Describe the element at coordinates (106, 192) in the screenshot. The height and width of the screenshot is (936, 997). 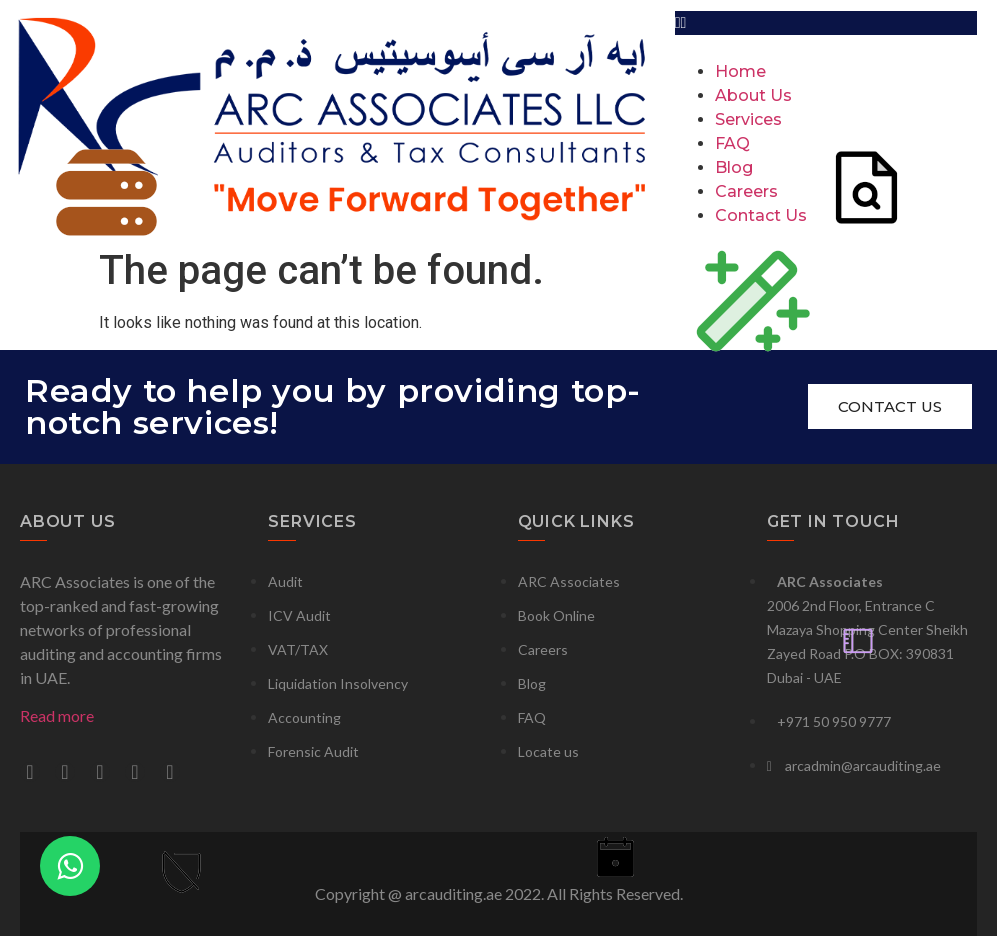
I see `view server infrastructure` at that location.